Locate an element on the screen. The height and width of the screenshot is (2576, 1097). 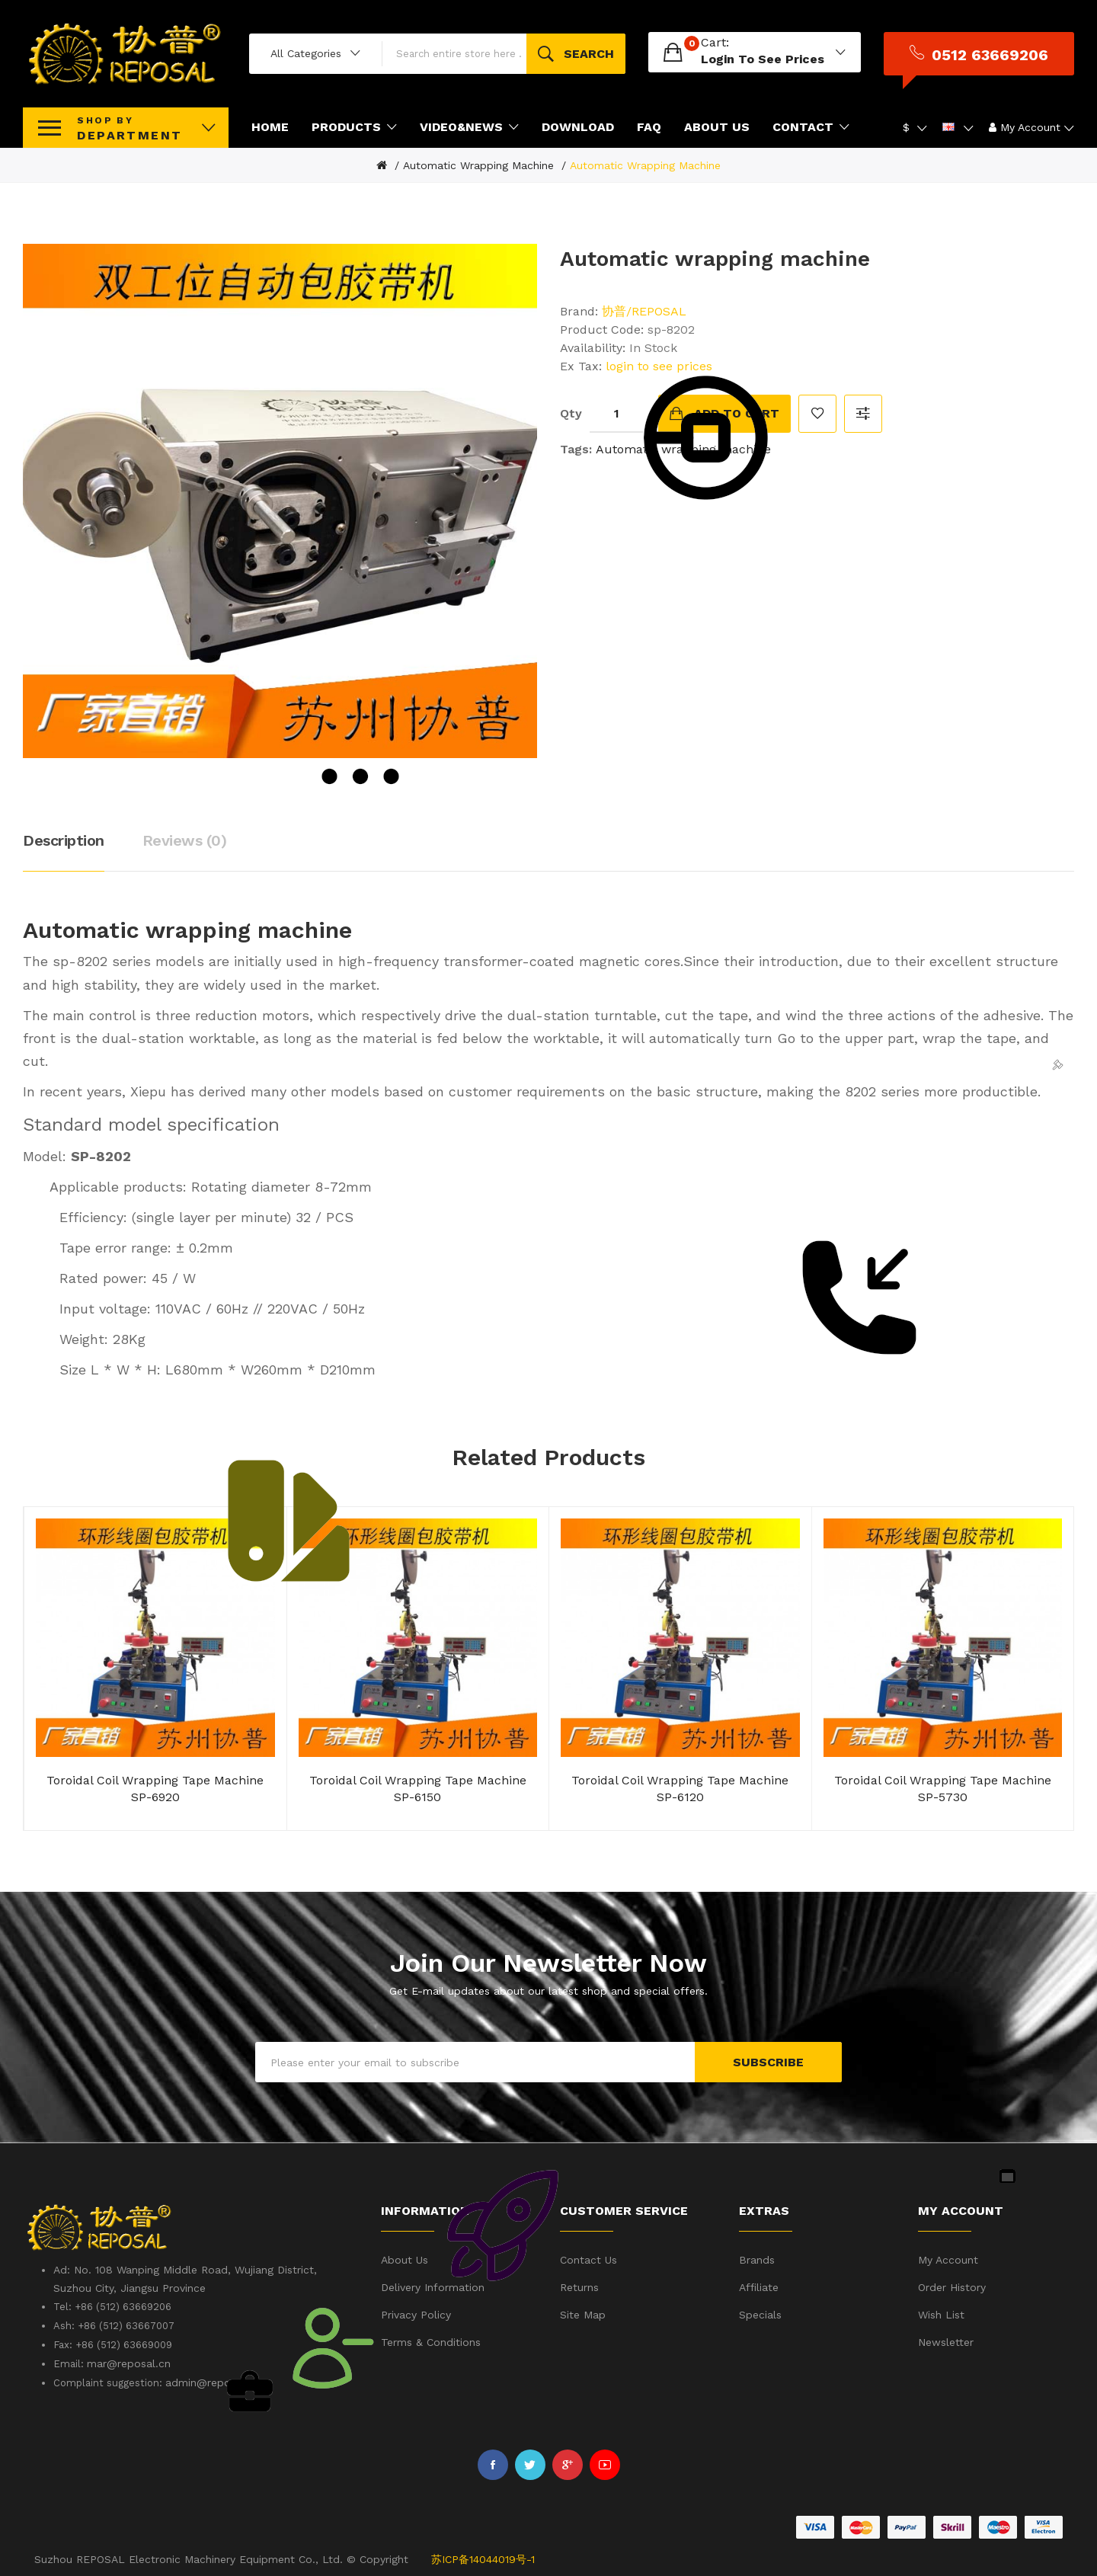
open the Uber app is located at coordinates (705, 437).